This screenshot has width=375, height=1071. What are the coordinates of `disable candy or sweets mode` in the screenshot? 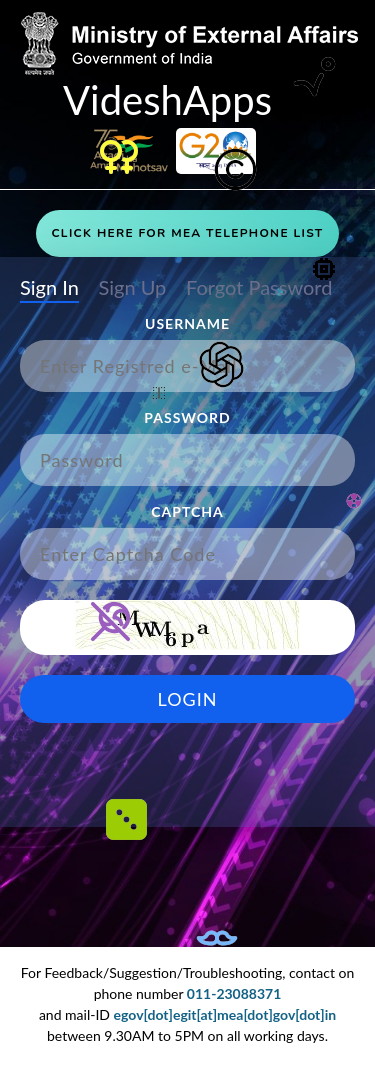 It's located at (110, 621).